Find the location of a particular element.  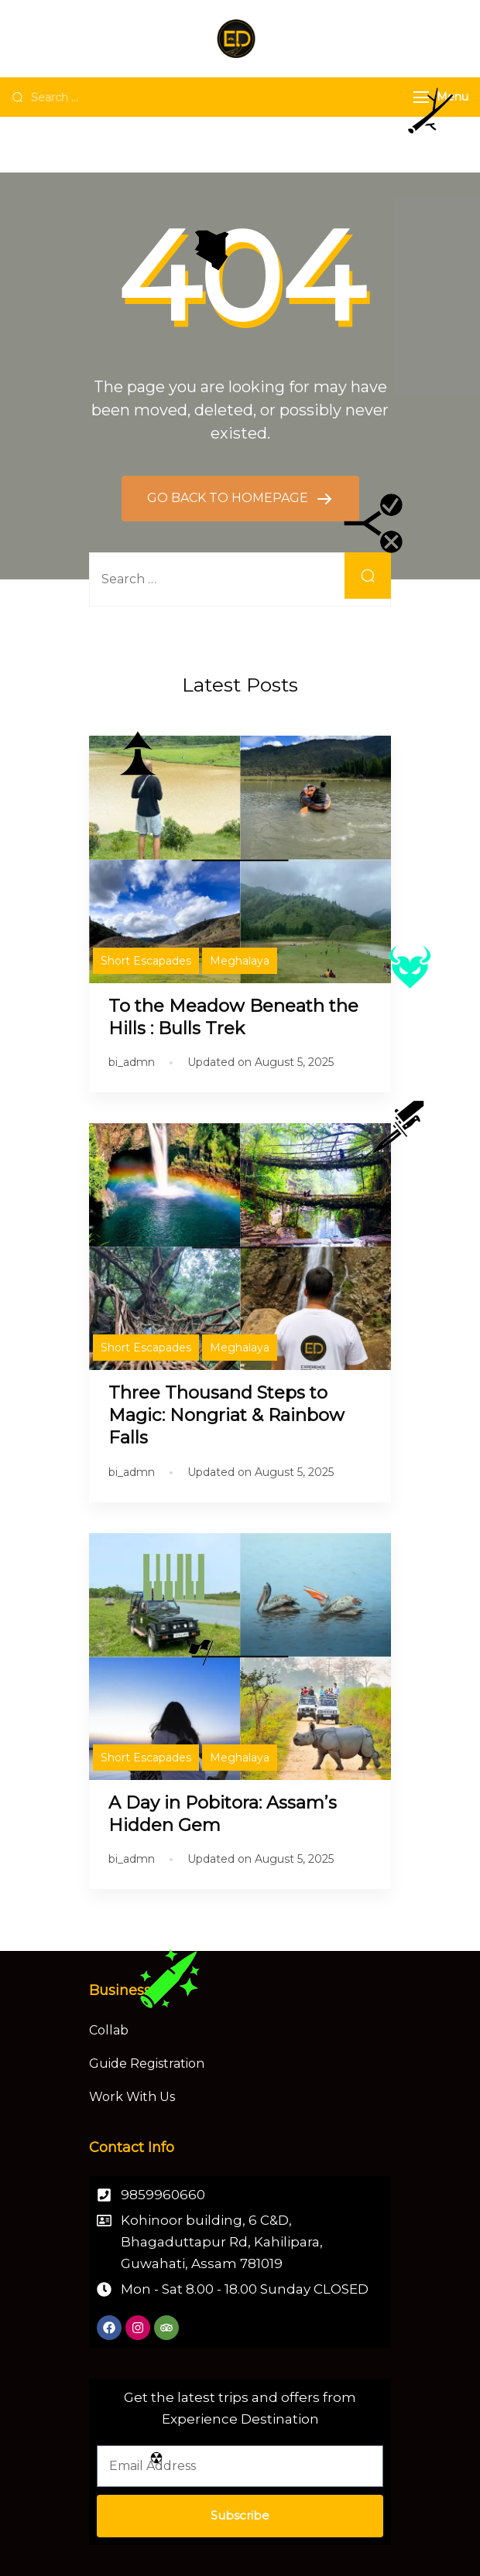

select Kenya as your country or region is located at coordinates (211, 250).